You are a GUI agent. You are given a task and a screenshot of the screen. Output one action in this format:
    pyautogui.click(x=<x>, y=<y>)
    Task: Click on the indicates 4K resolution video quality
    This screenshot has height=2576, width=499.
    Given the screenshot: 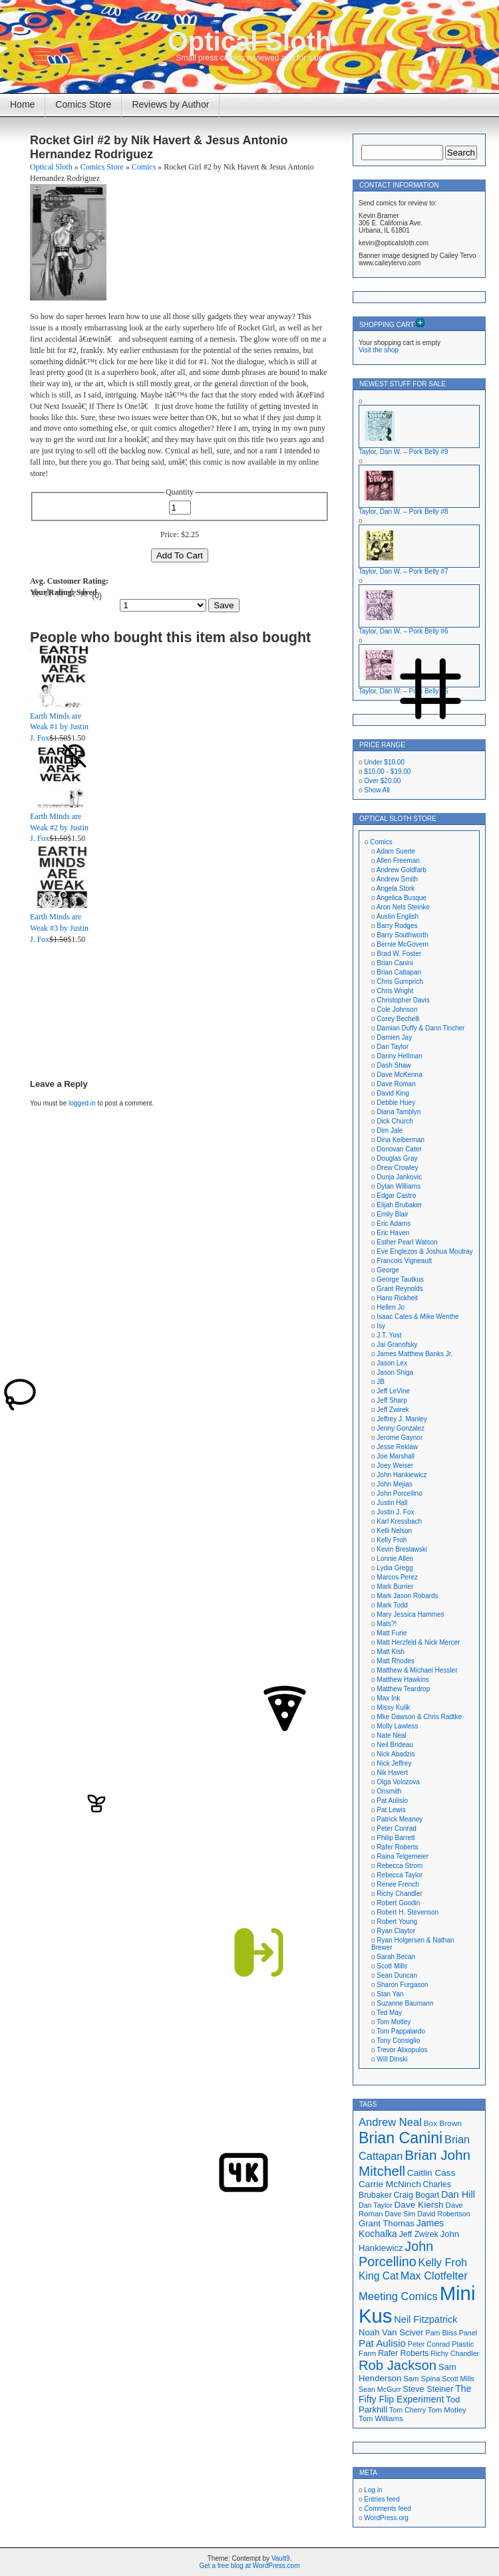 What is the action you would take?
    pyautogui.click(x=244, y=2172)
    